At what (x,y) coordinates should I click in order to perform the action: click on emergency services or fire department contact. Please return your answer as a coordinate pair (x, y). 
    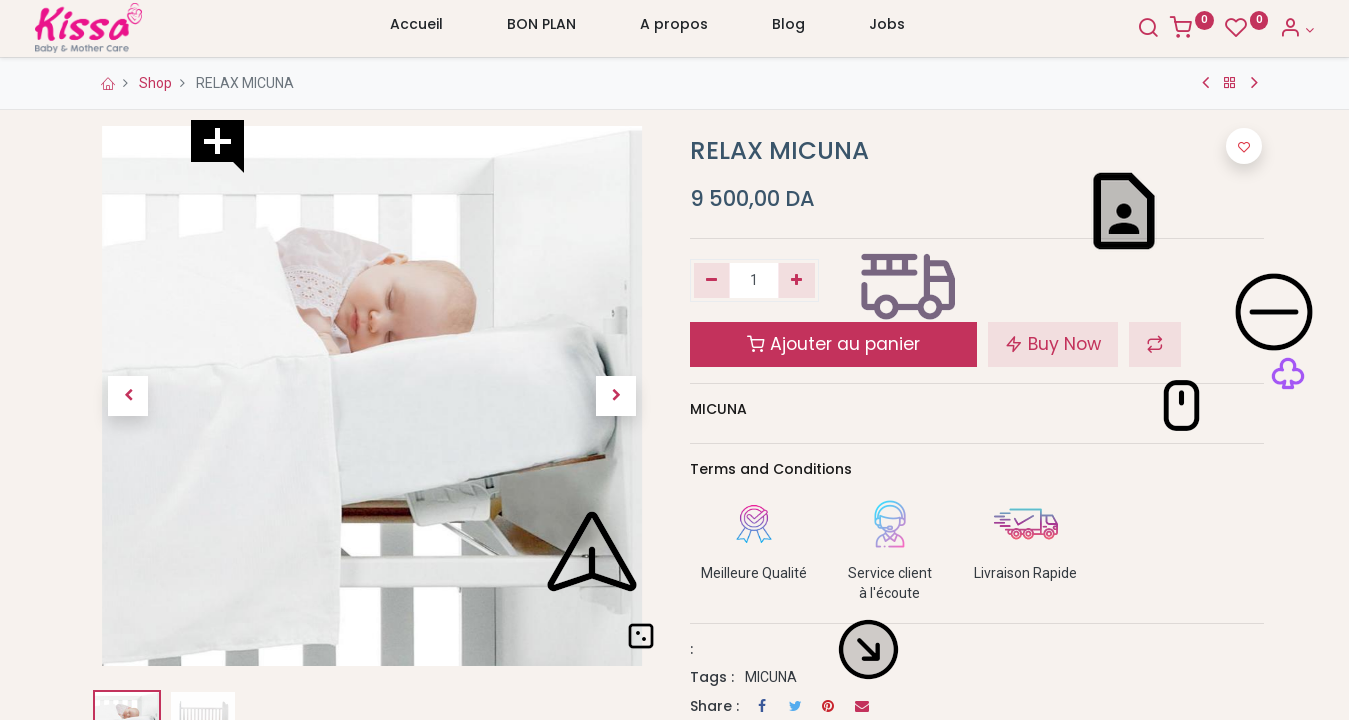
    Looking at the image, I should click on (905, 282).